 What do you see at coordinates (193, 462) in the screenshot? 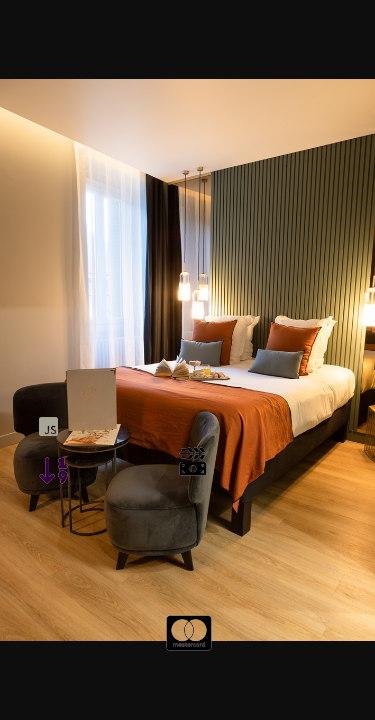
I see `access agricultural subsidies or farm payments` at bounding box center [193, 462].